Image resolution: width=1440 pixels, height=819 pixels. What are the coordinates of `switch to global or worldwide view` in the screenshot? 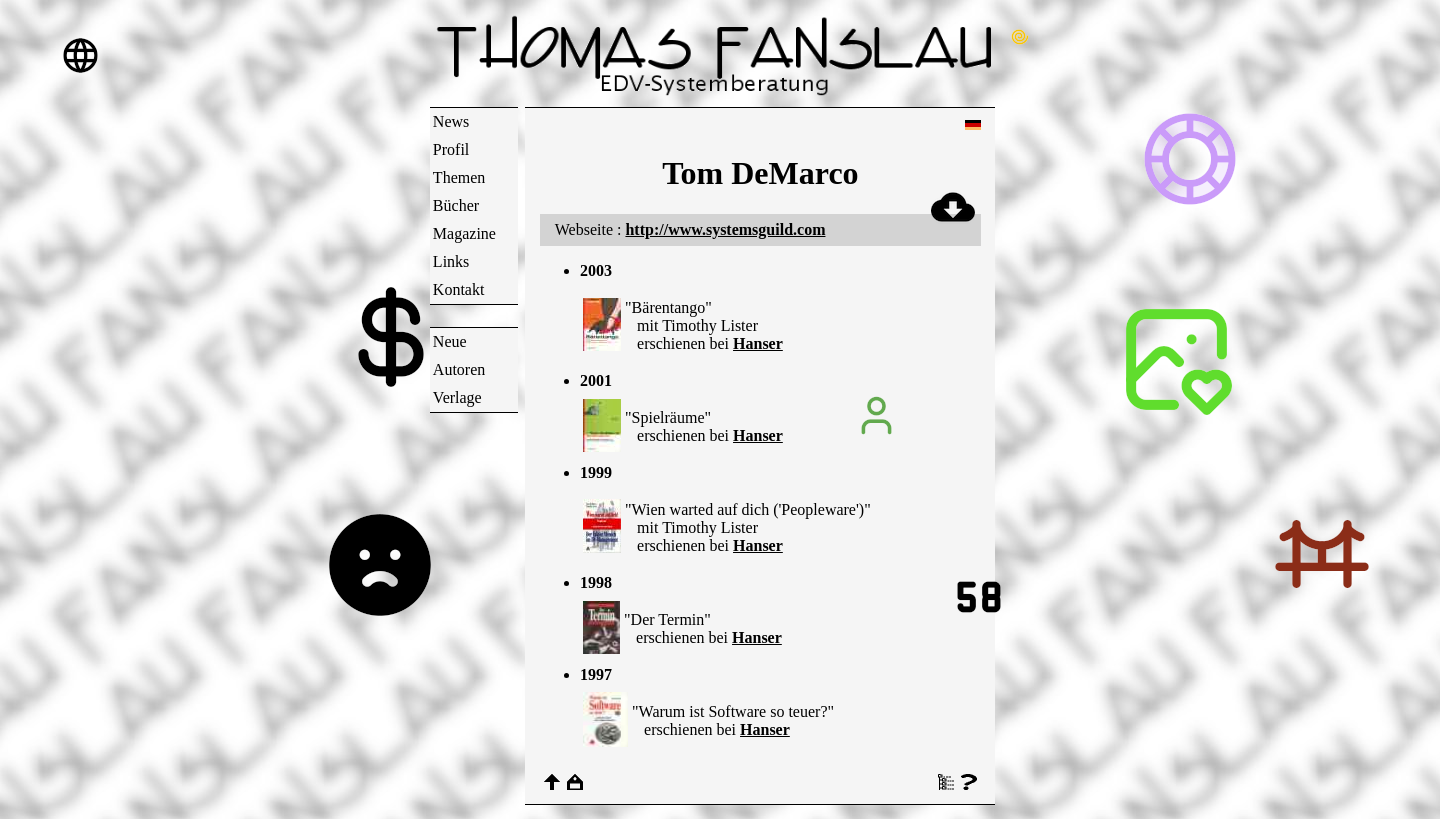 It's located at (80, 55).